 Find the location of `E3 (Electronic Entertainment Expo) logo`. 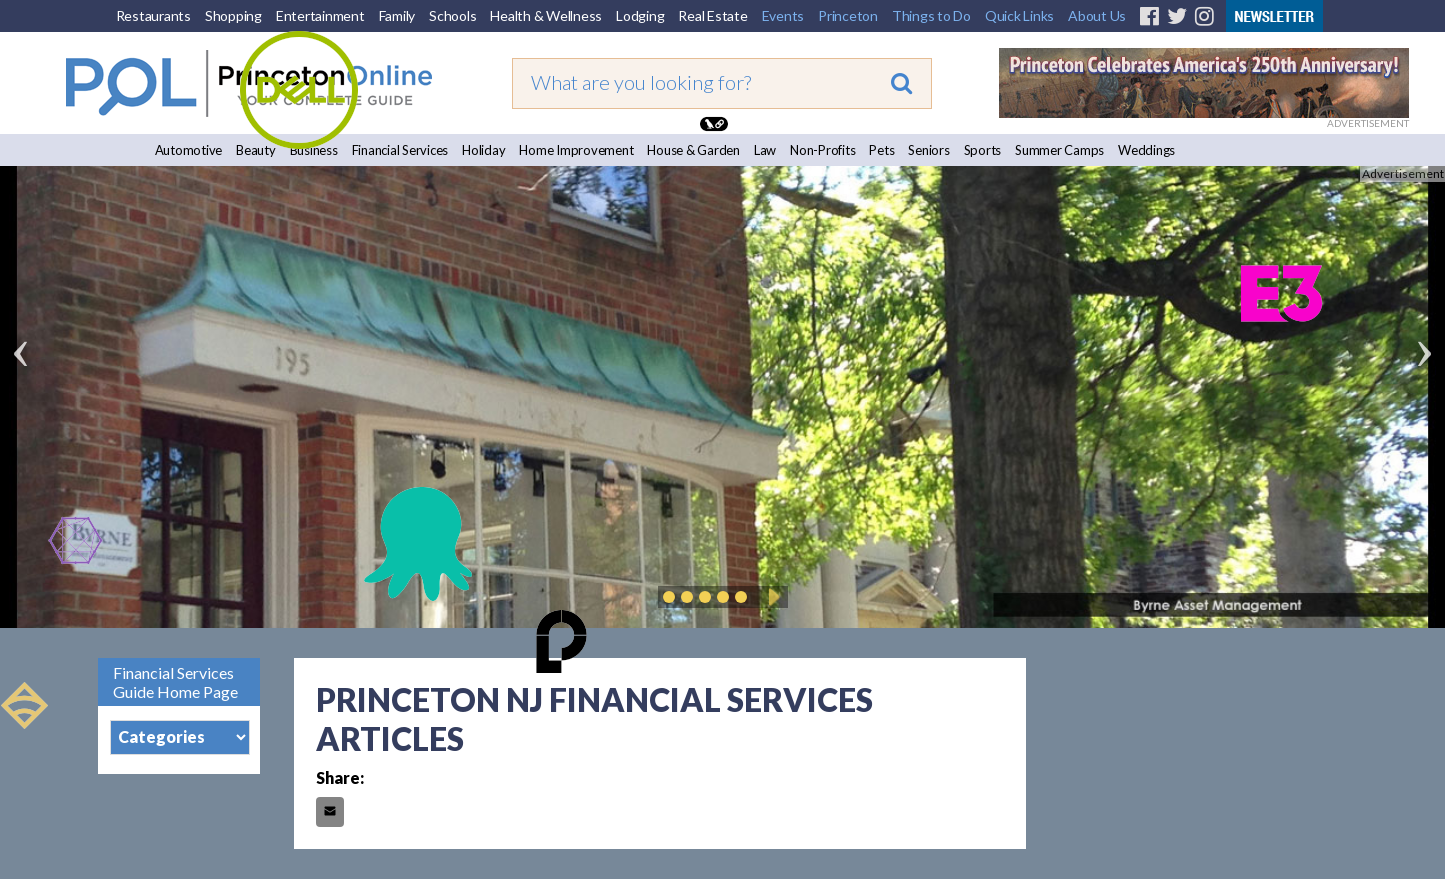

E3 (Electronic Entertainment Expo) logo is located at coordinates (1281, 293).